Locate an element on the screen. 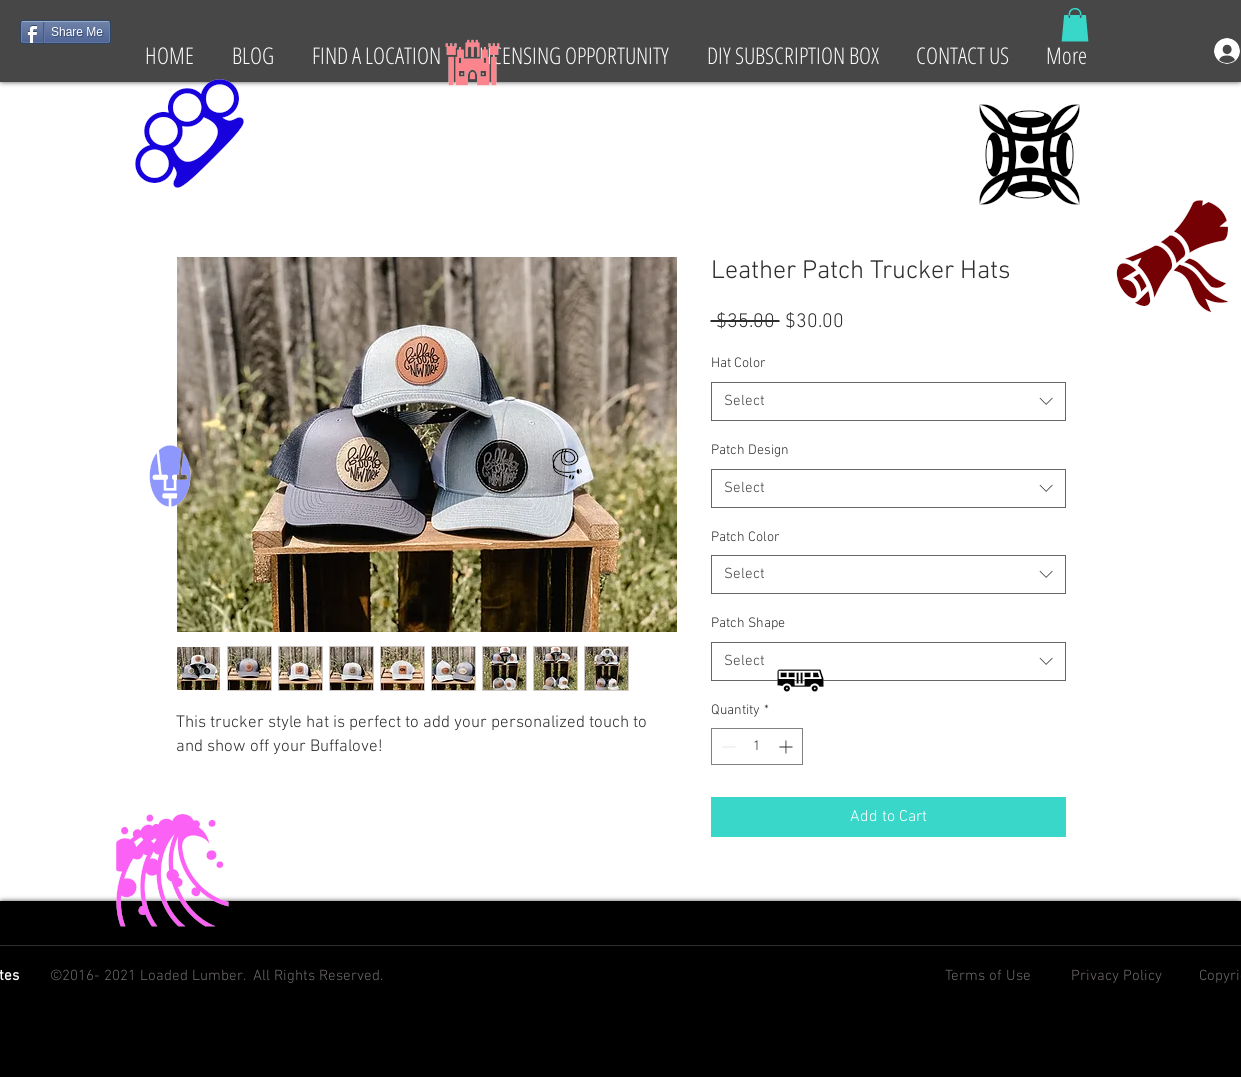  indicates water or ocean-themed content is located at coordinates (172, 869).